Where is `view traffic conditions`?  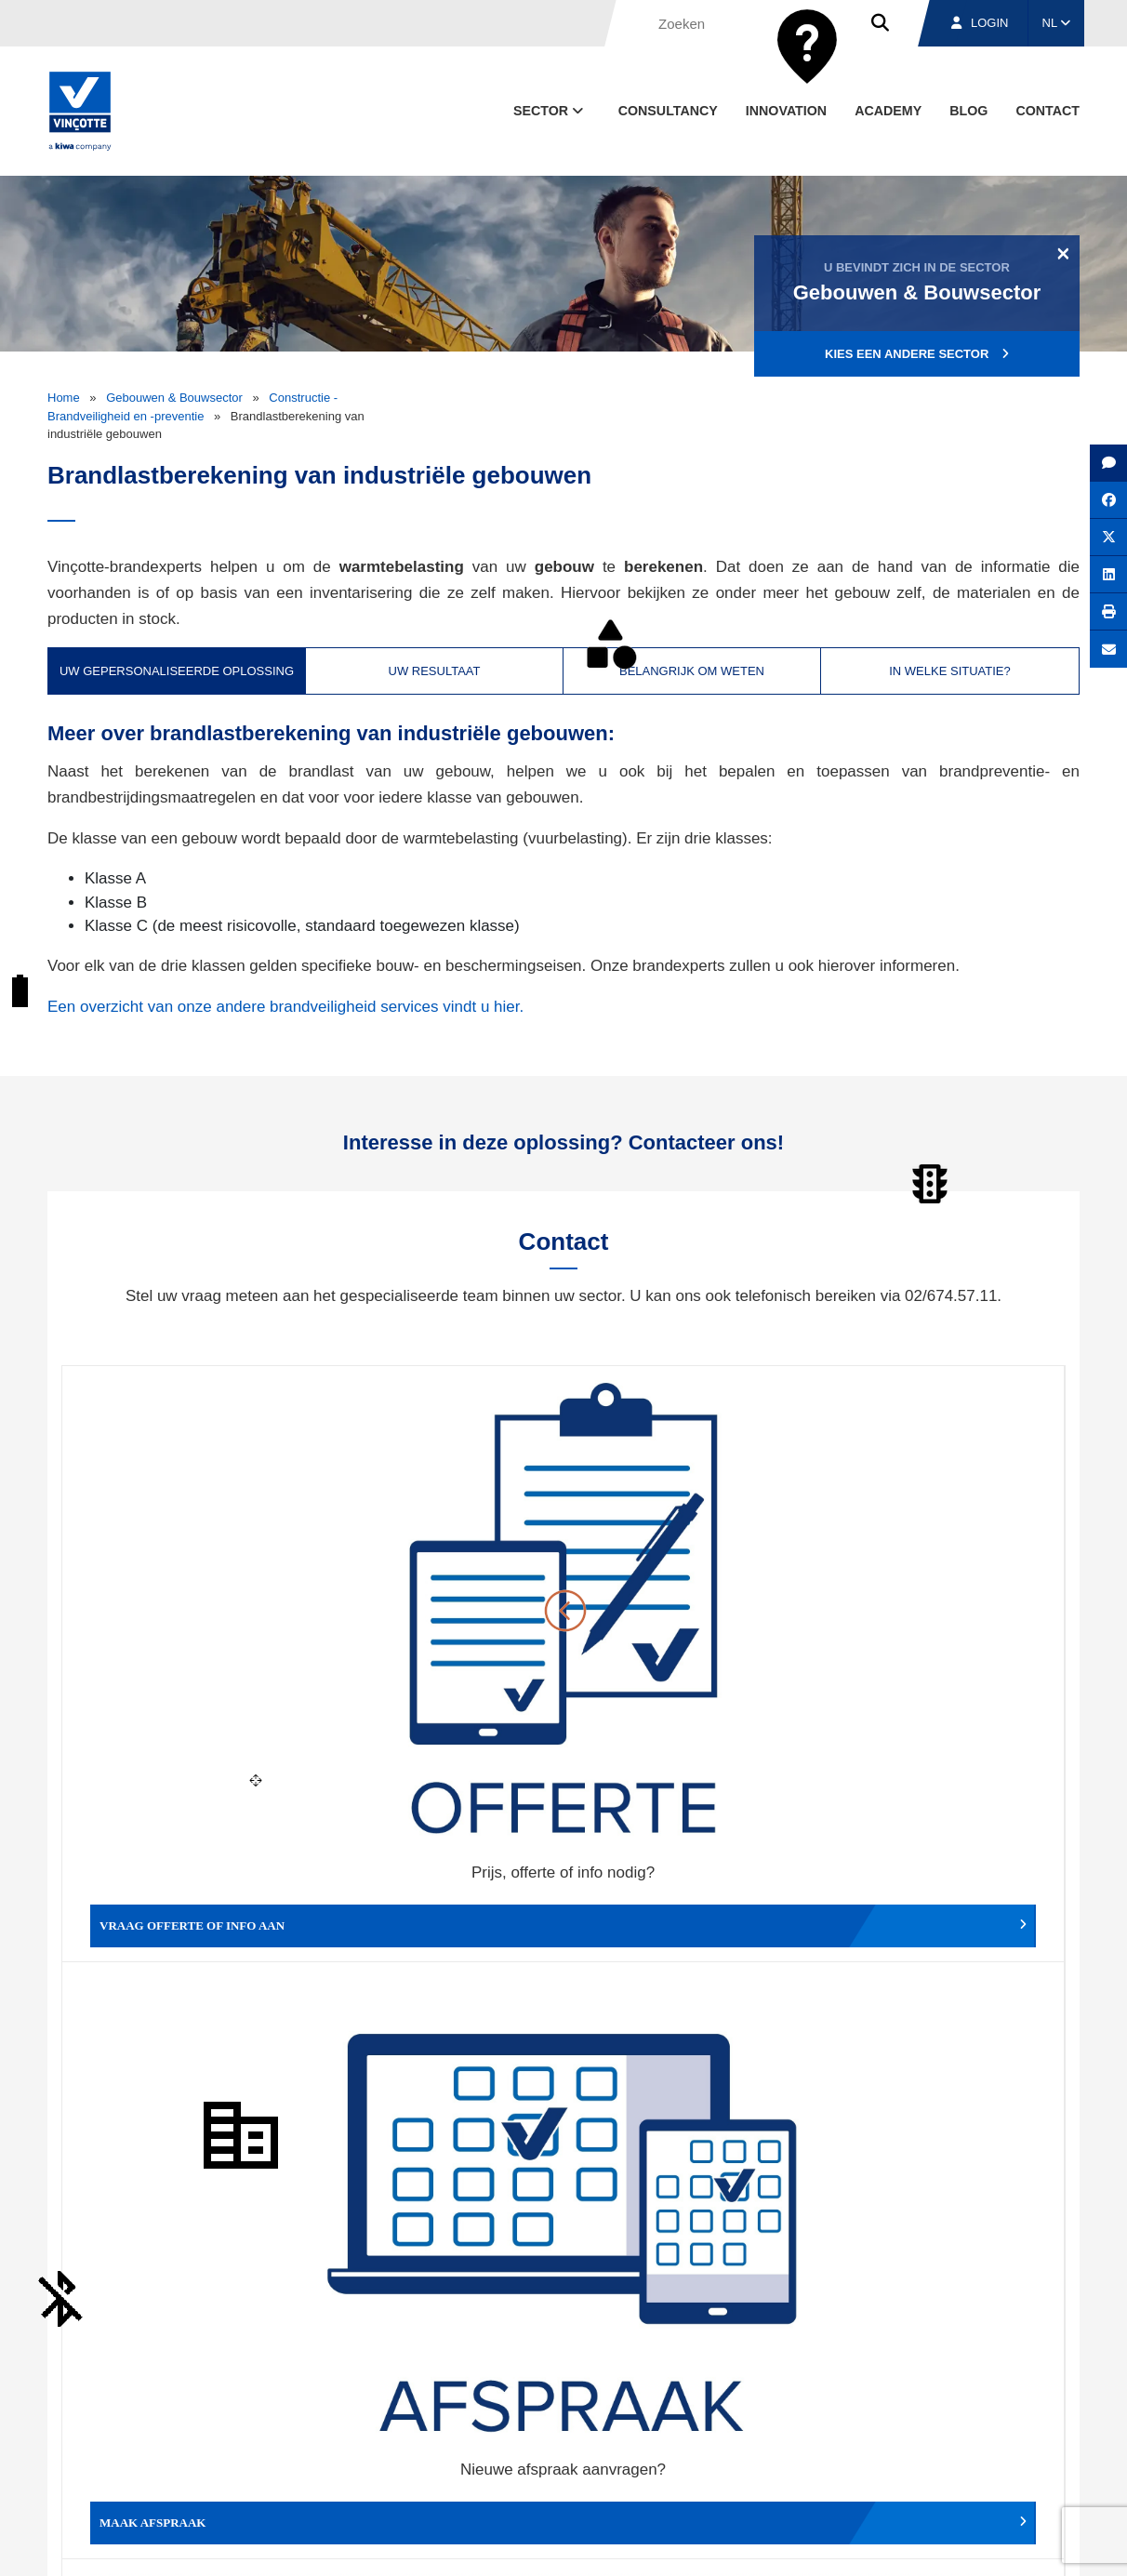 view traffic conditions is located at coordinates (930, 1184).